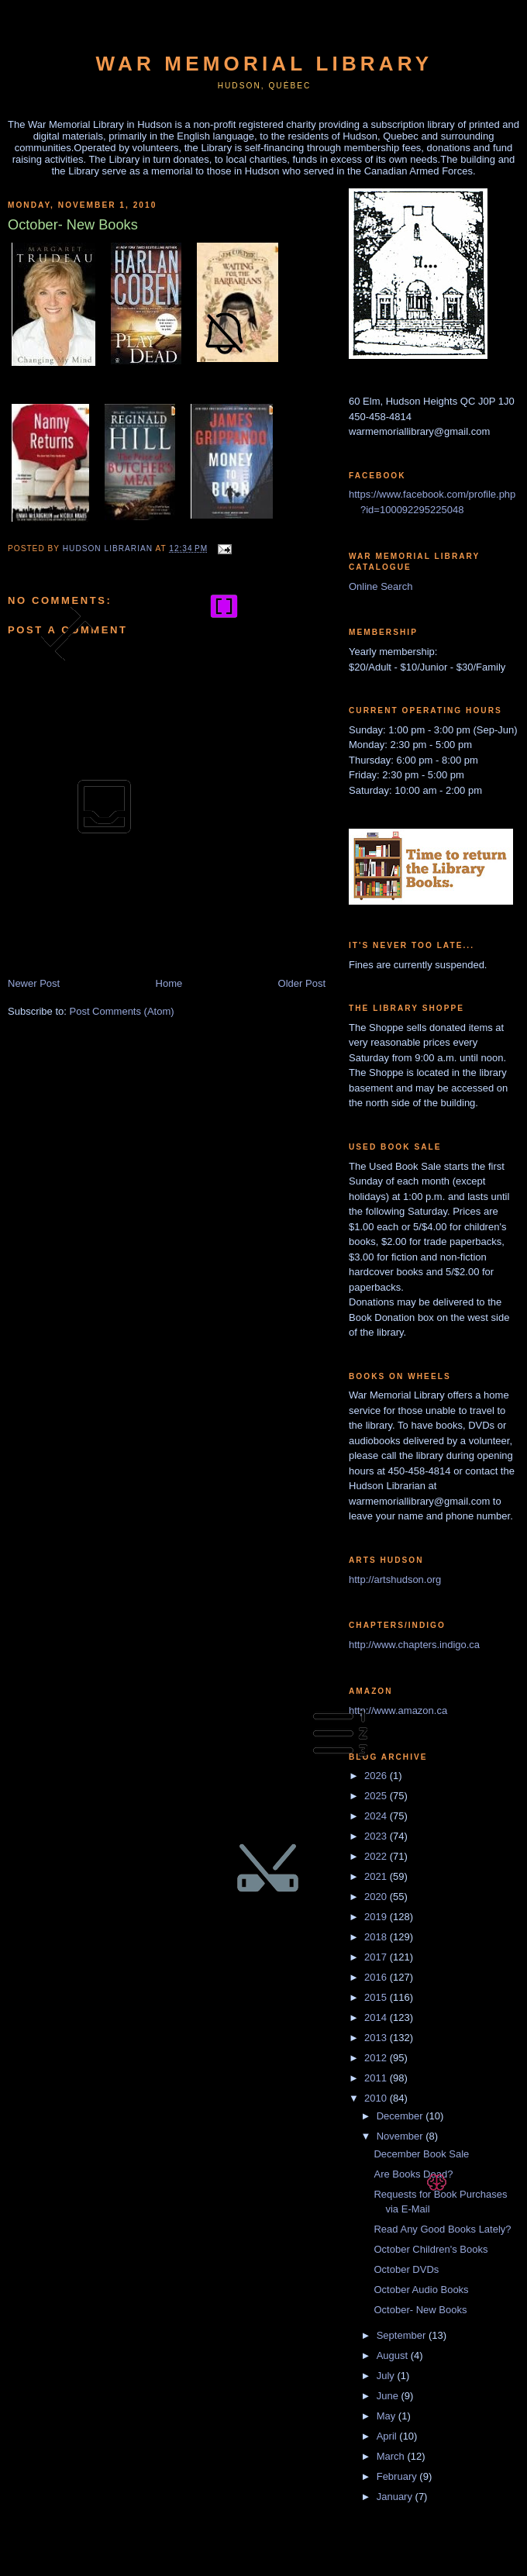 Image resolution: width=527 pixels, height=2576 pixels. I want to click on mute notifications, so click(225, 333).